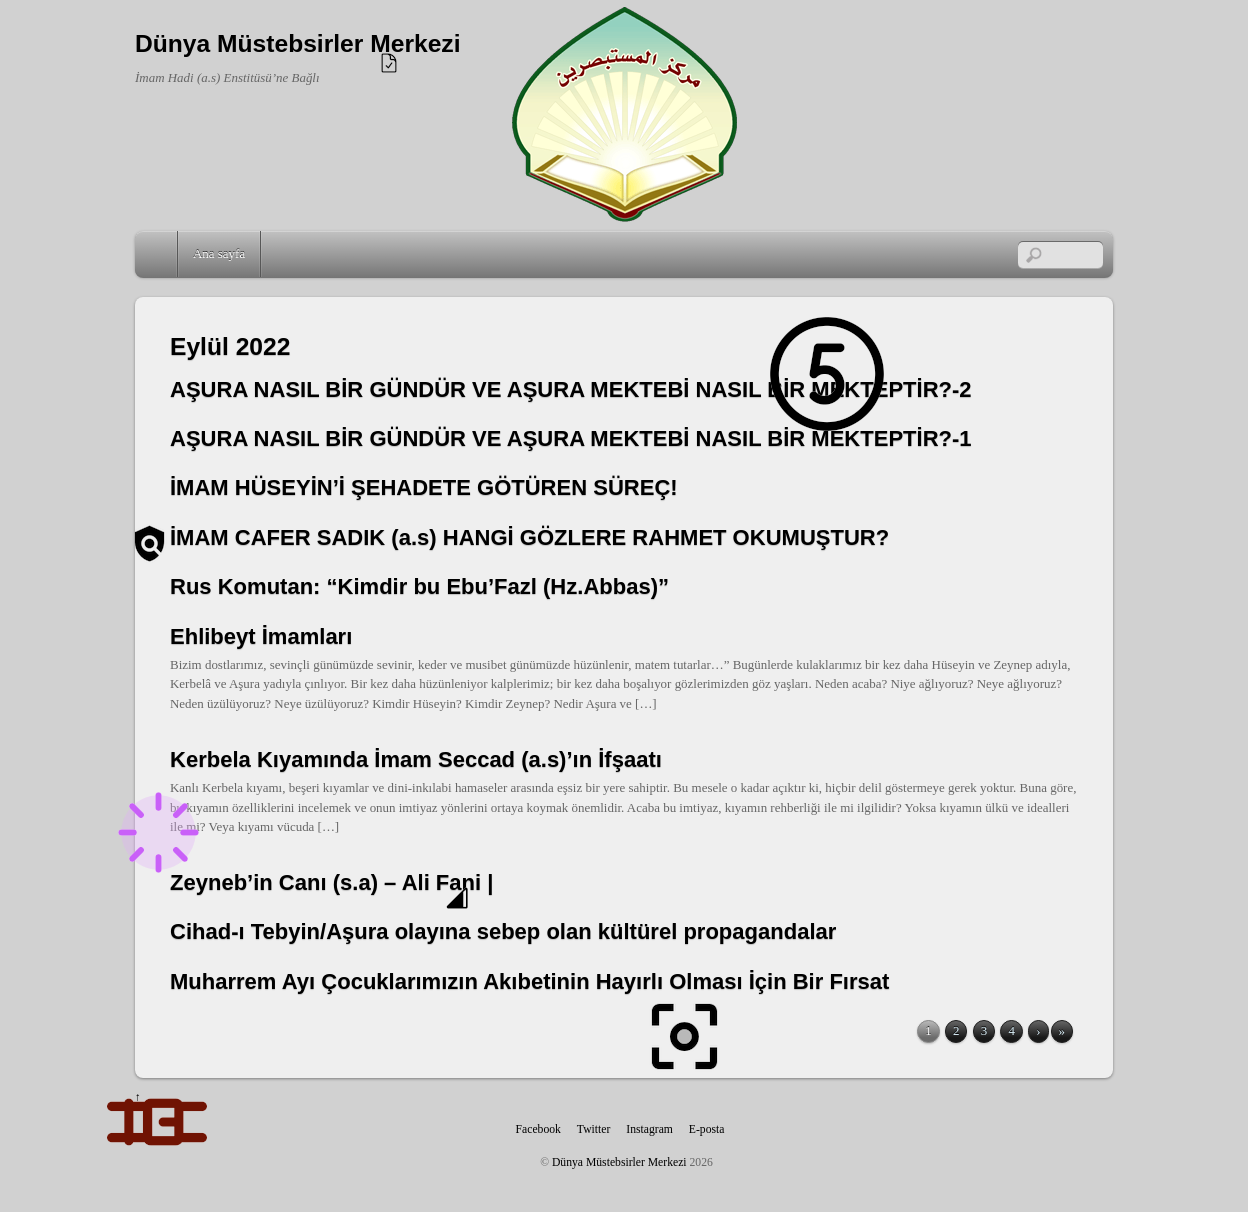 The height and width of the screenshot is (1212, 1248). What do you see at coordinates (459, 899) in the screenshot?
I see `indicates strong cellular network signal` at bounding box center [459, 899].